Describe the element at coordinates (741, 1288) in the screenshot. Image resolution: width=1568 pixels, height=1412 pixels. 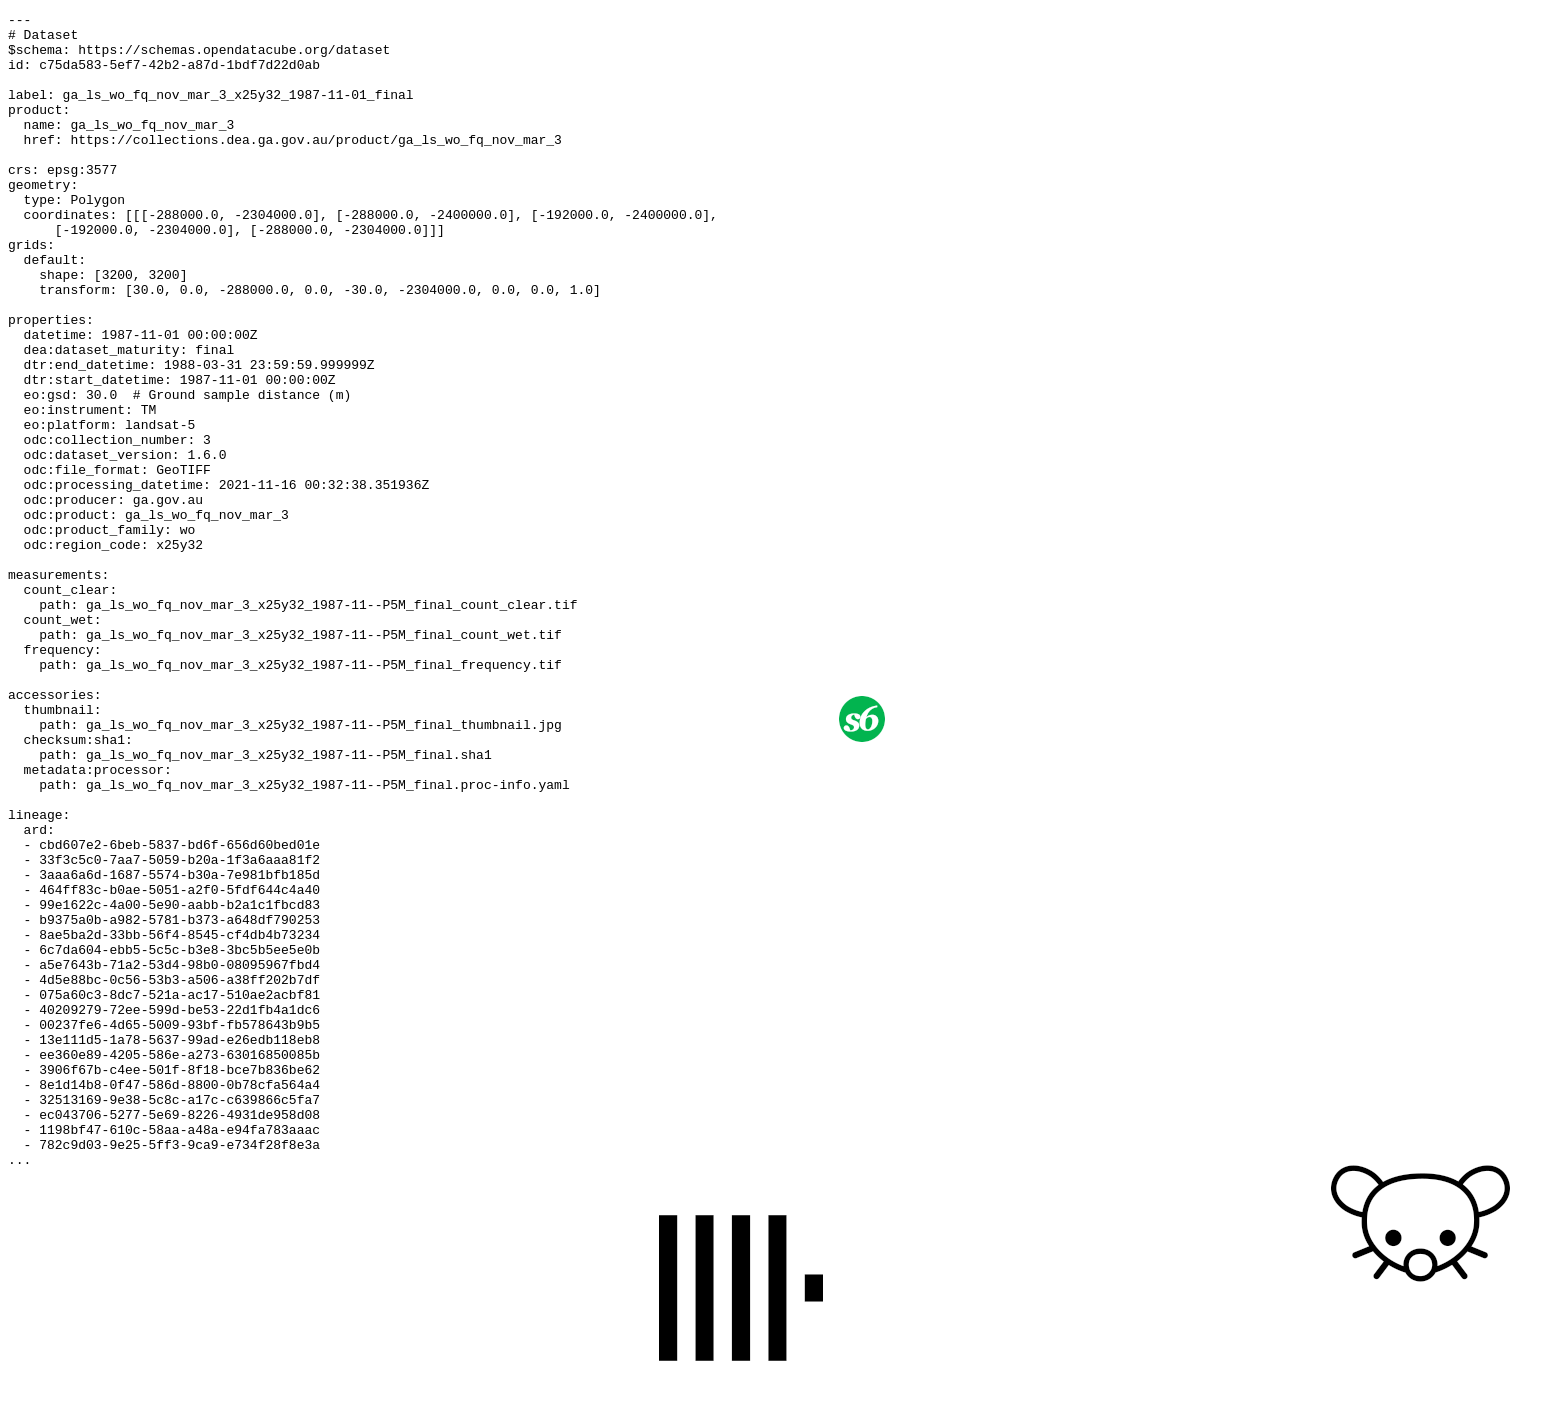
I see `clickhouse database service logo` at that location.